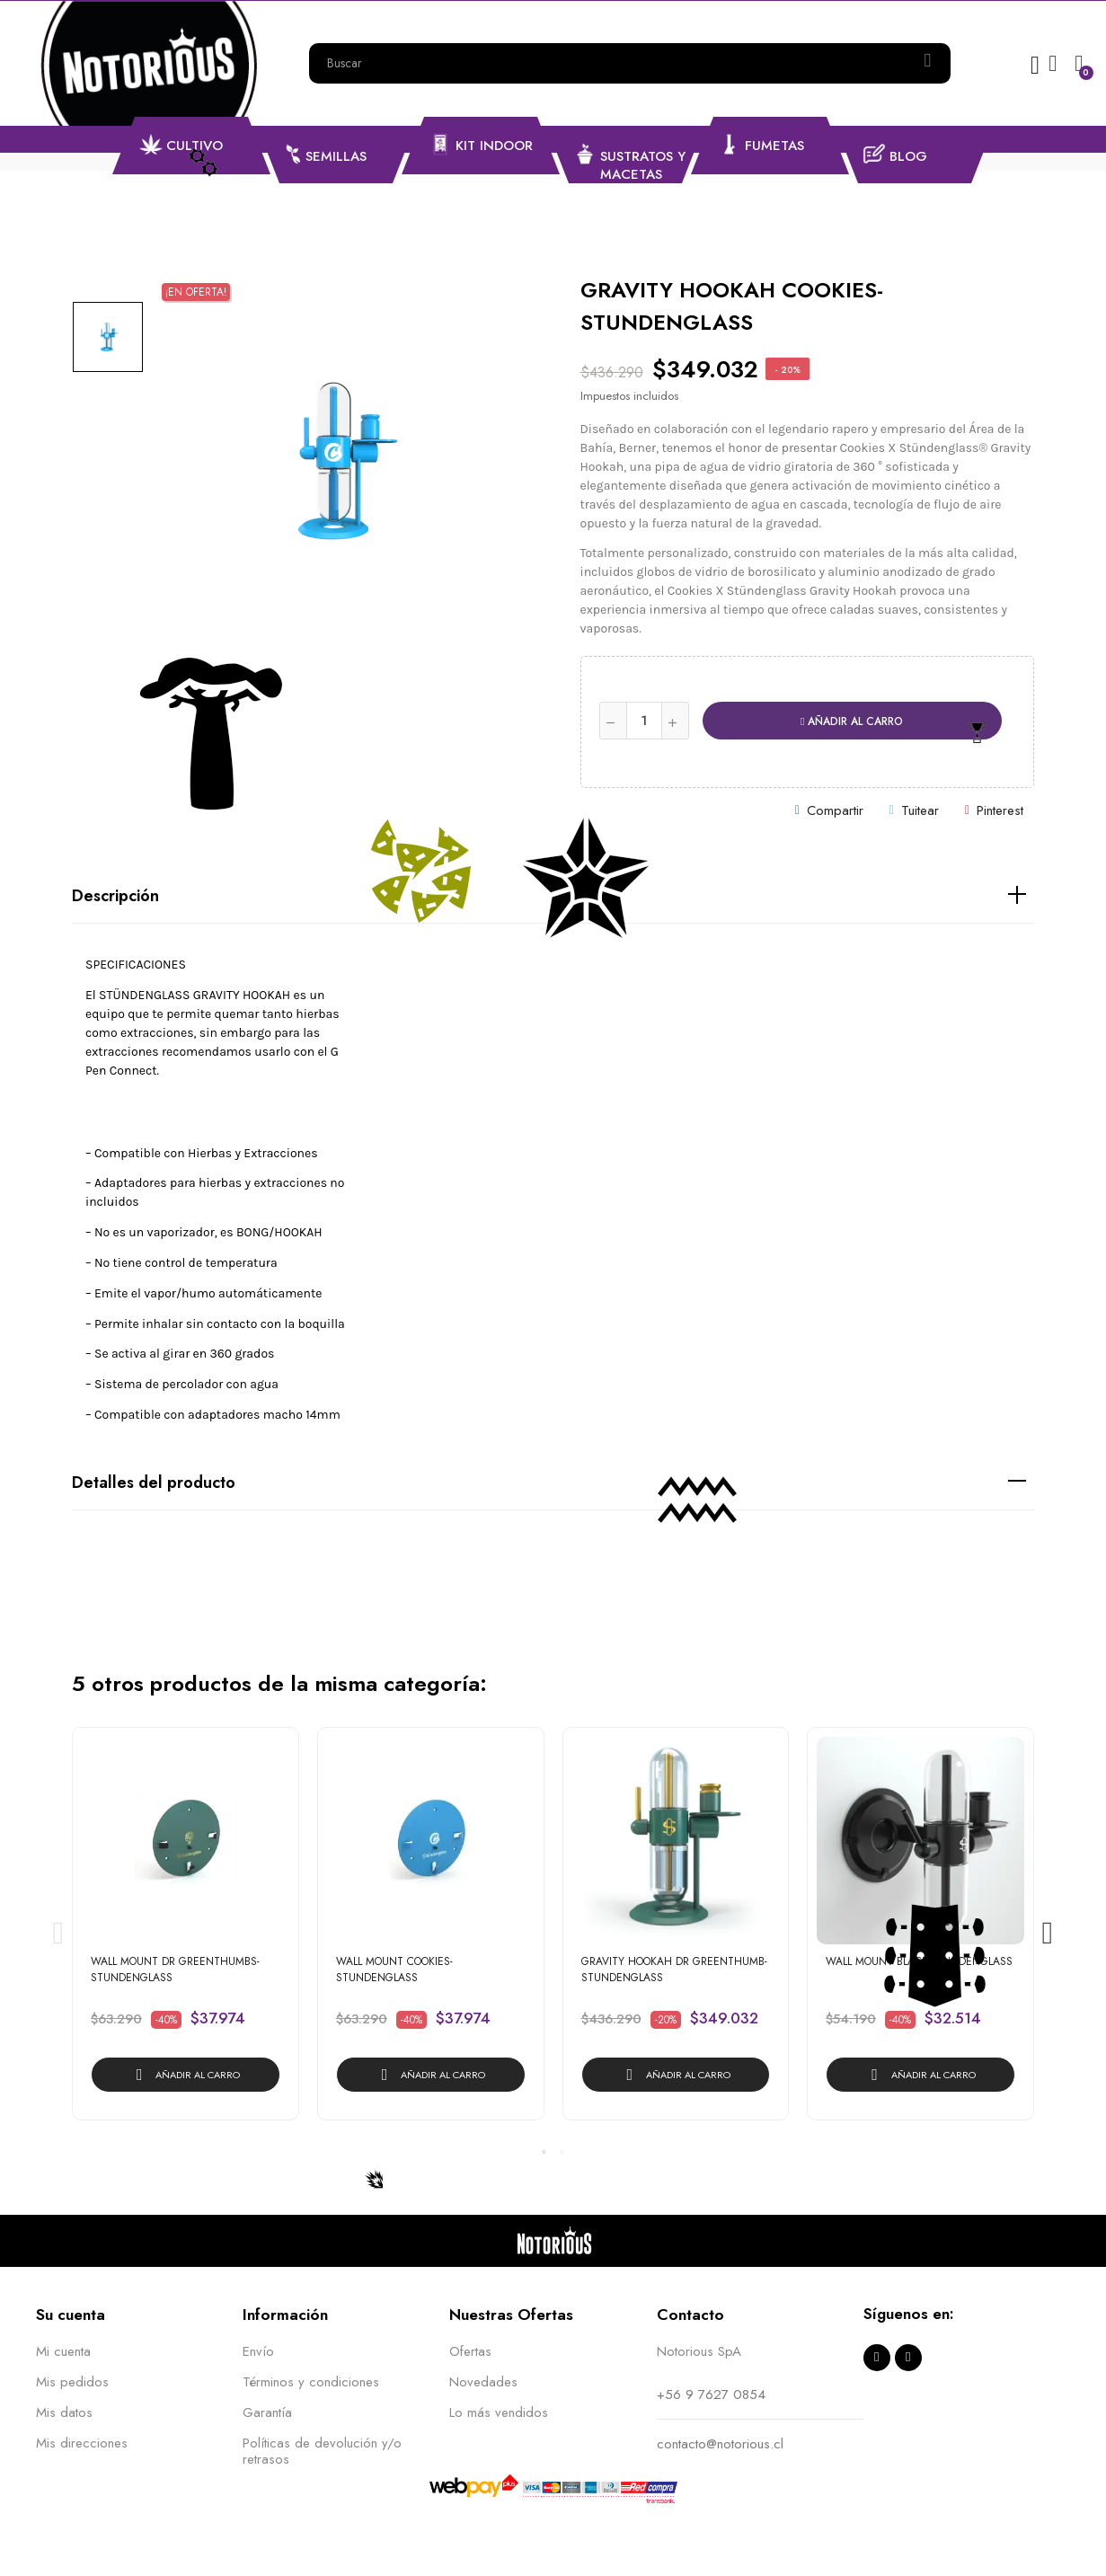 This screenshot has width=1106, height=2576. Describe the element at coordinates (215, 731) in the screenshot. I see `represents african or savanna themed content` at that location.